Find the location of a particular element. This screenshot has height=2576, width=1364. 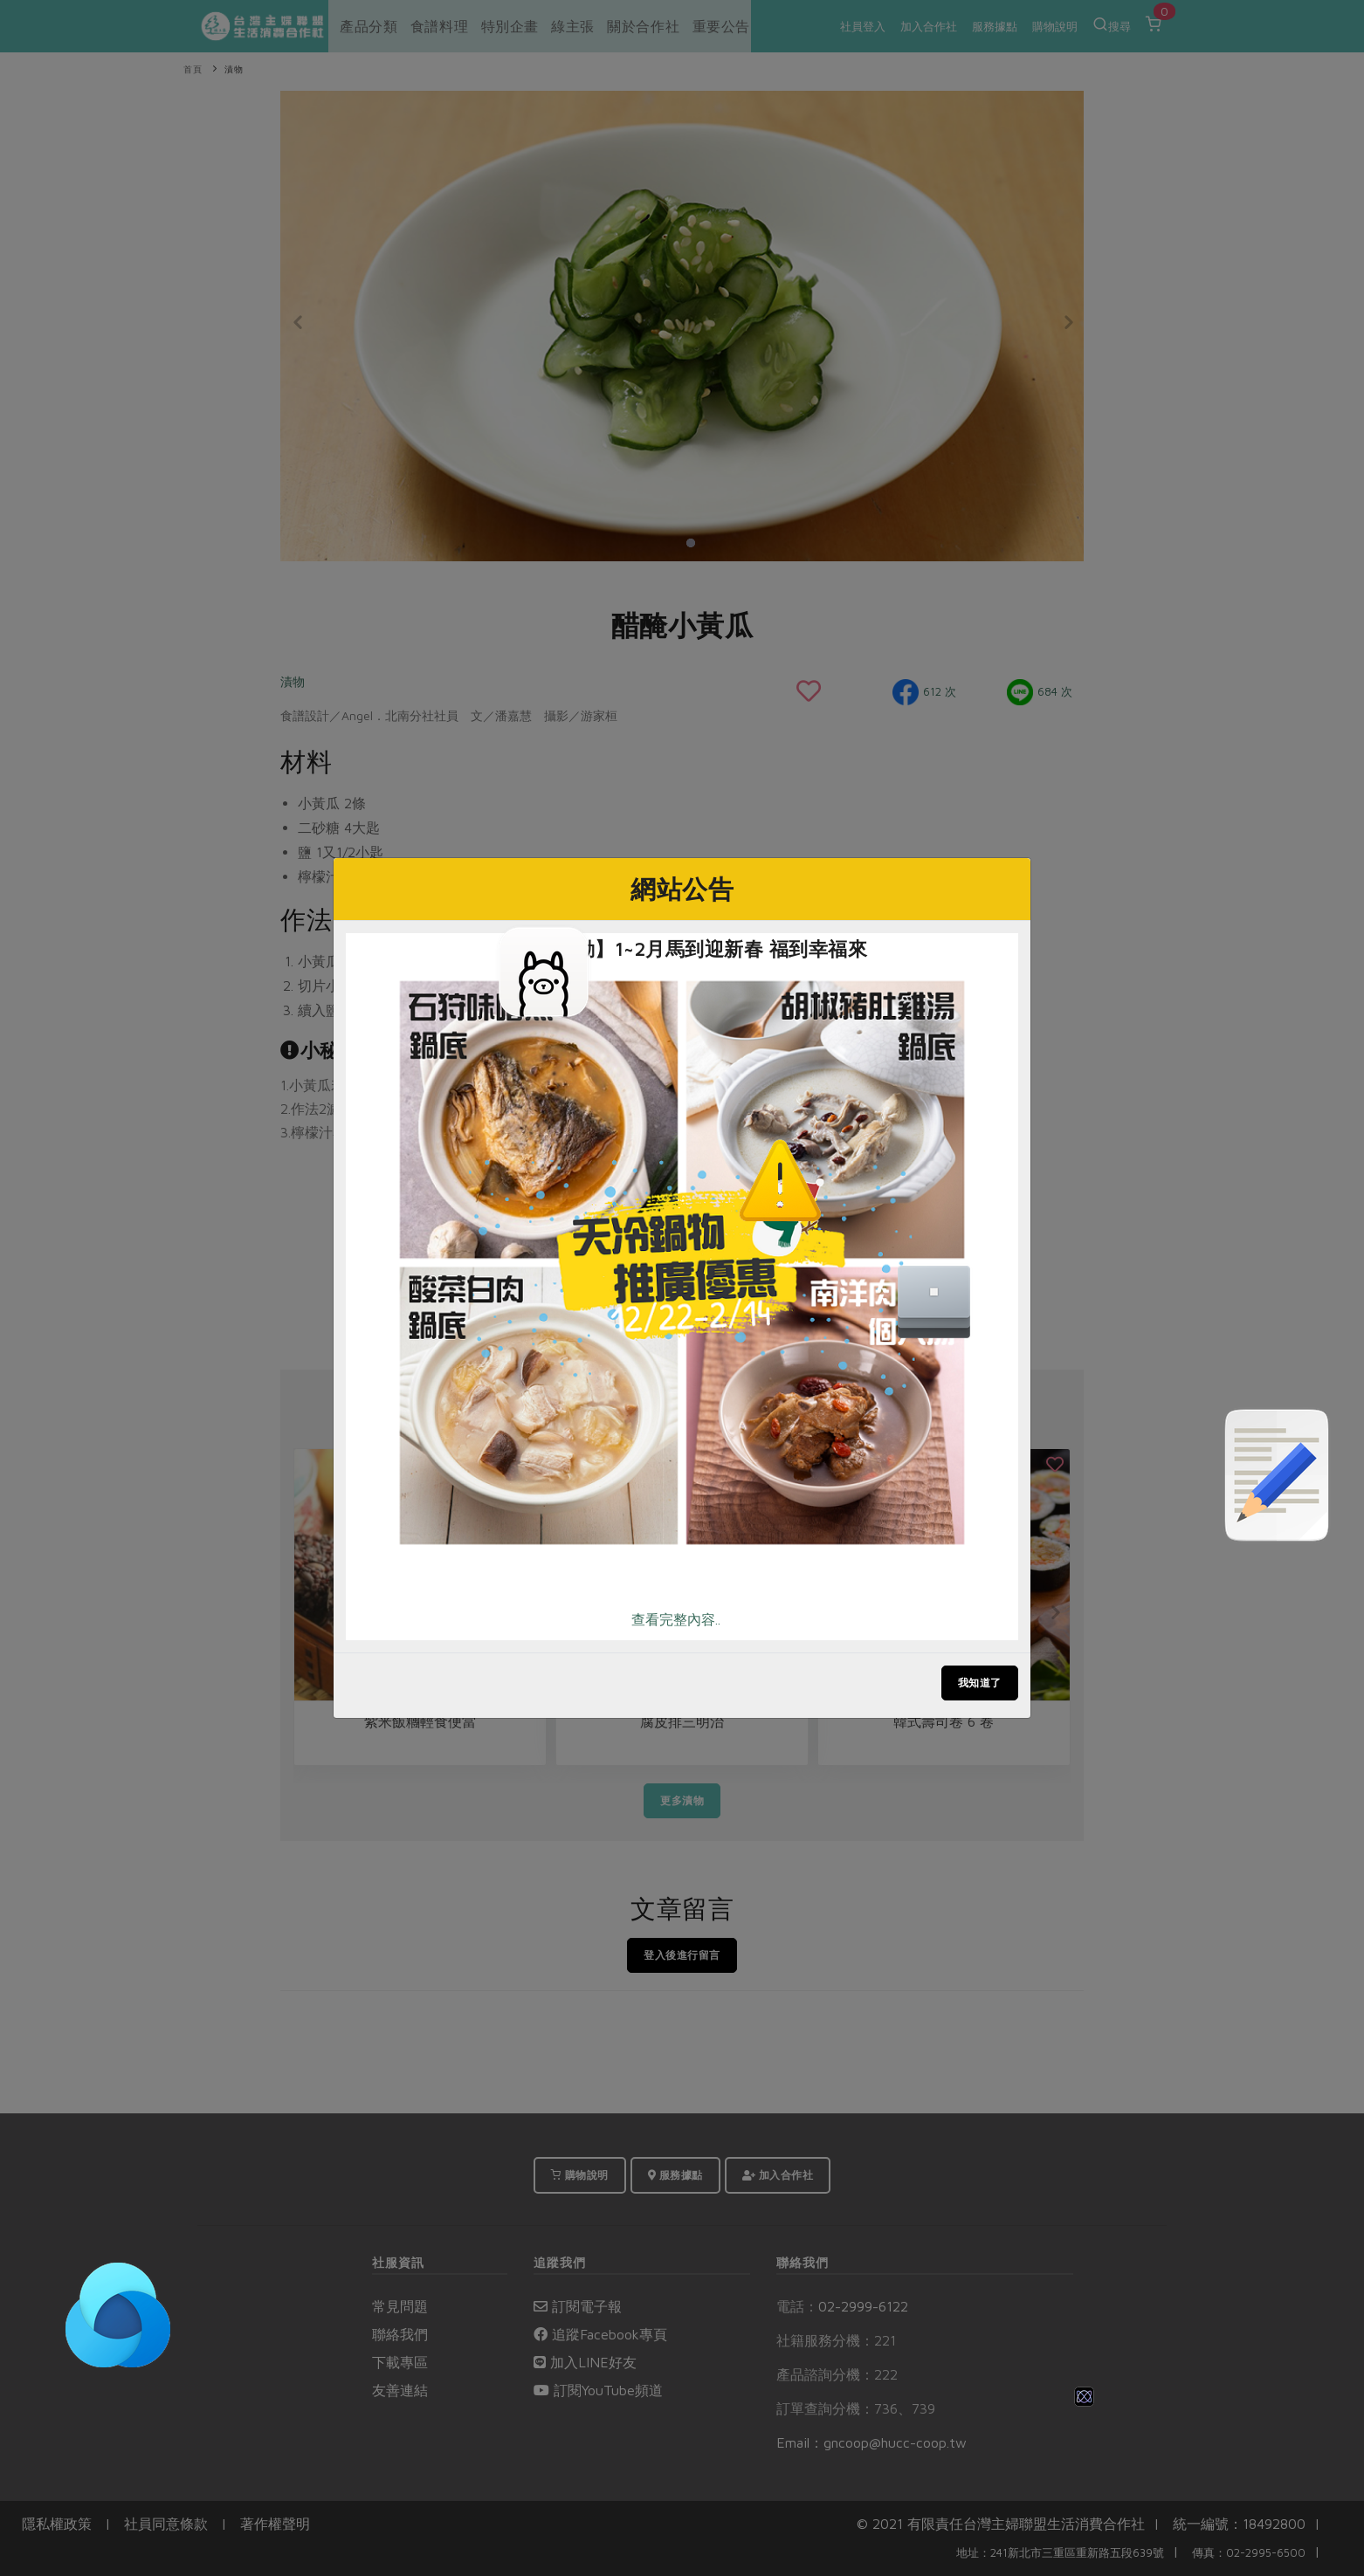

indicates a warning or alert status is located at coordinates (735, 1136).